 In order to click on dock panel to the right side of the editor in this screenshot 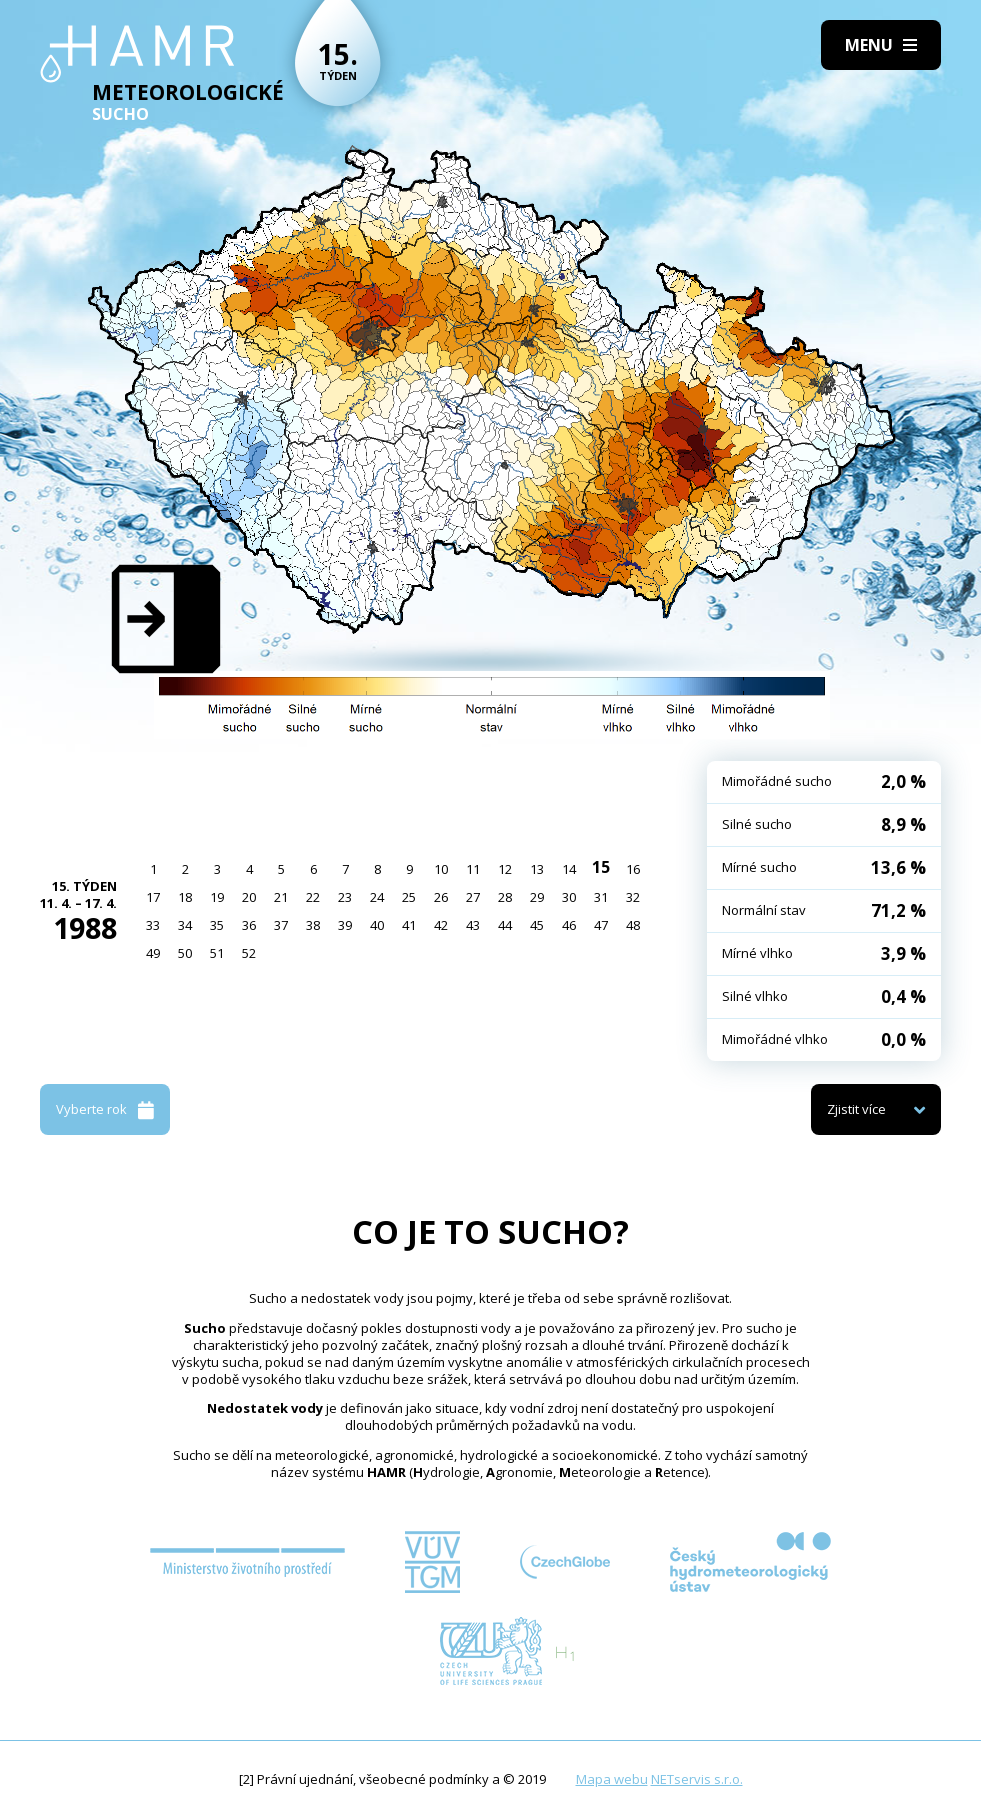, I will do `click(166, 619)`.